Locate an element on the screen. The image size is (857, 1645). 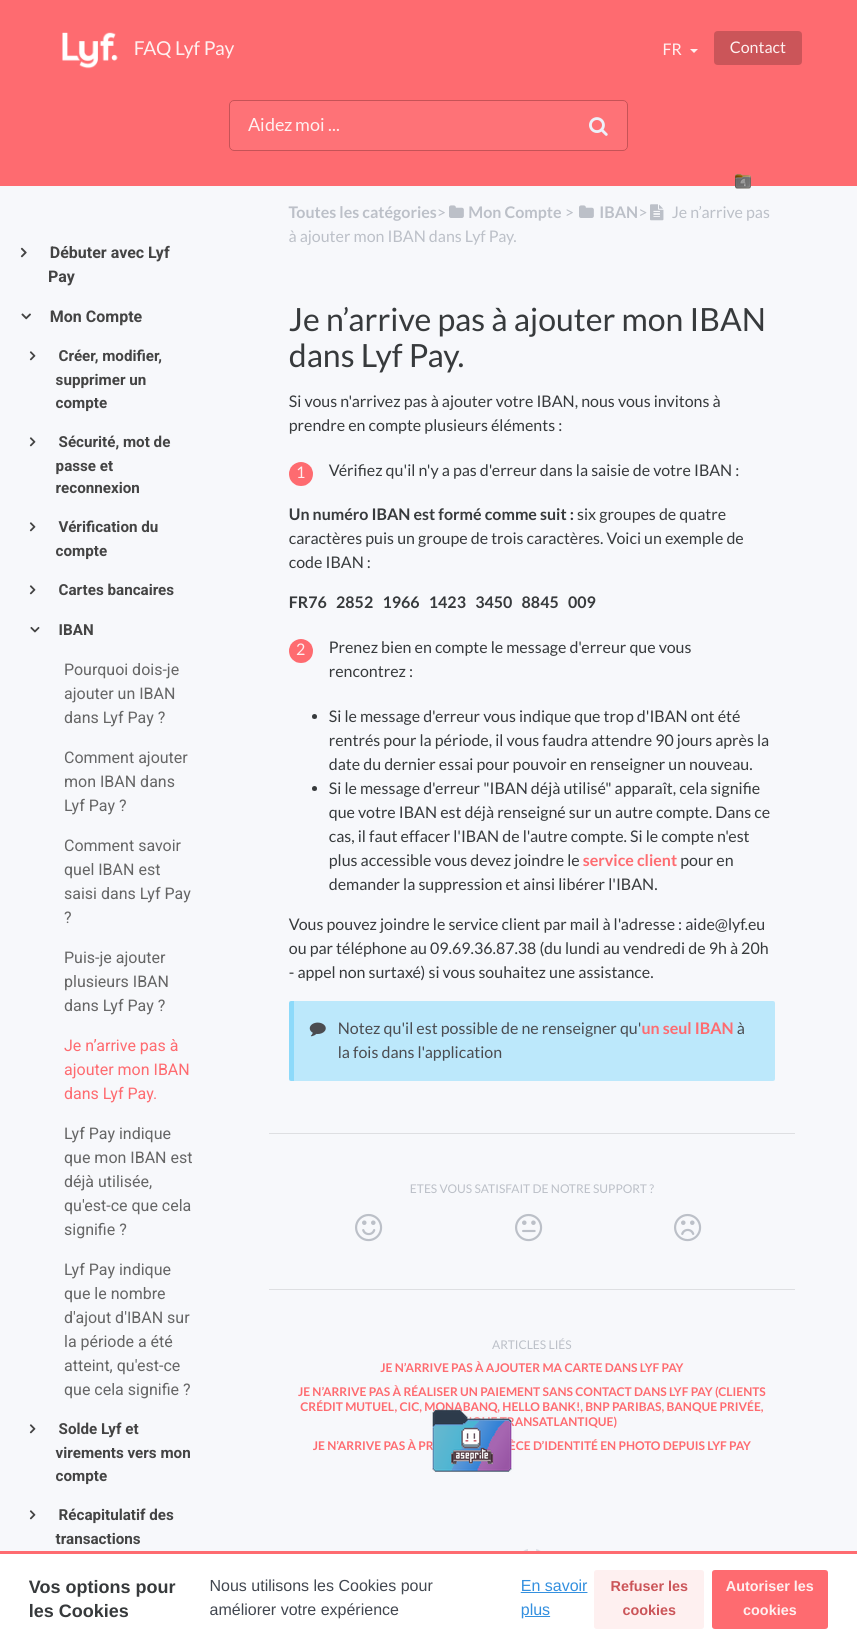
open your insync synced folder is located at coordinates (743, 181).